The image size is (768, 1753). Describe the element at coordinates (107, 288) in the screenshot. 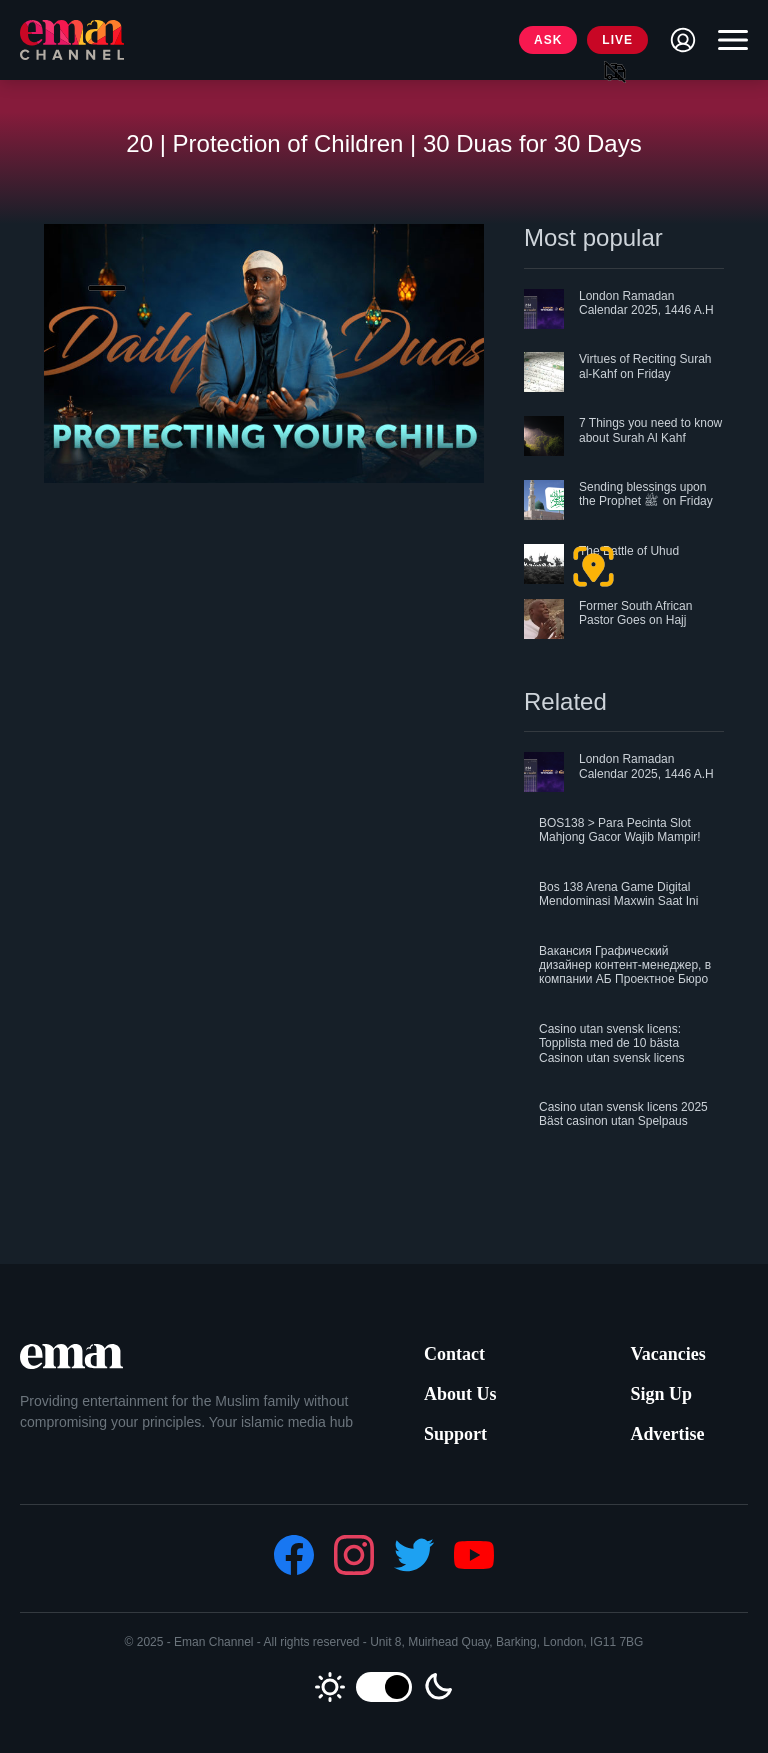

I see `remove an item from a list` at that location.